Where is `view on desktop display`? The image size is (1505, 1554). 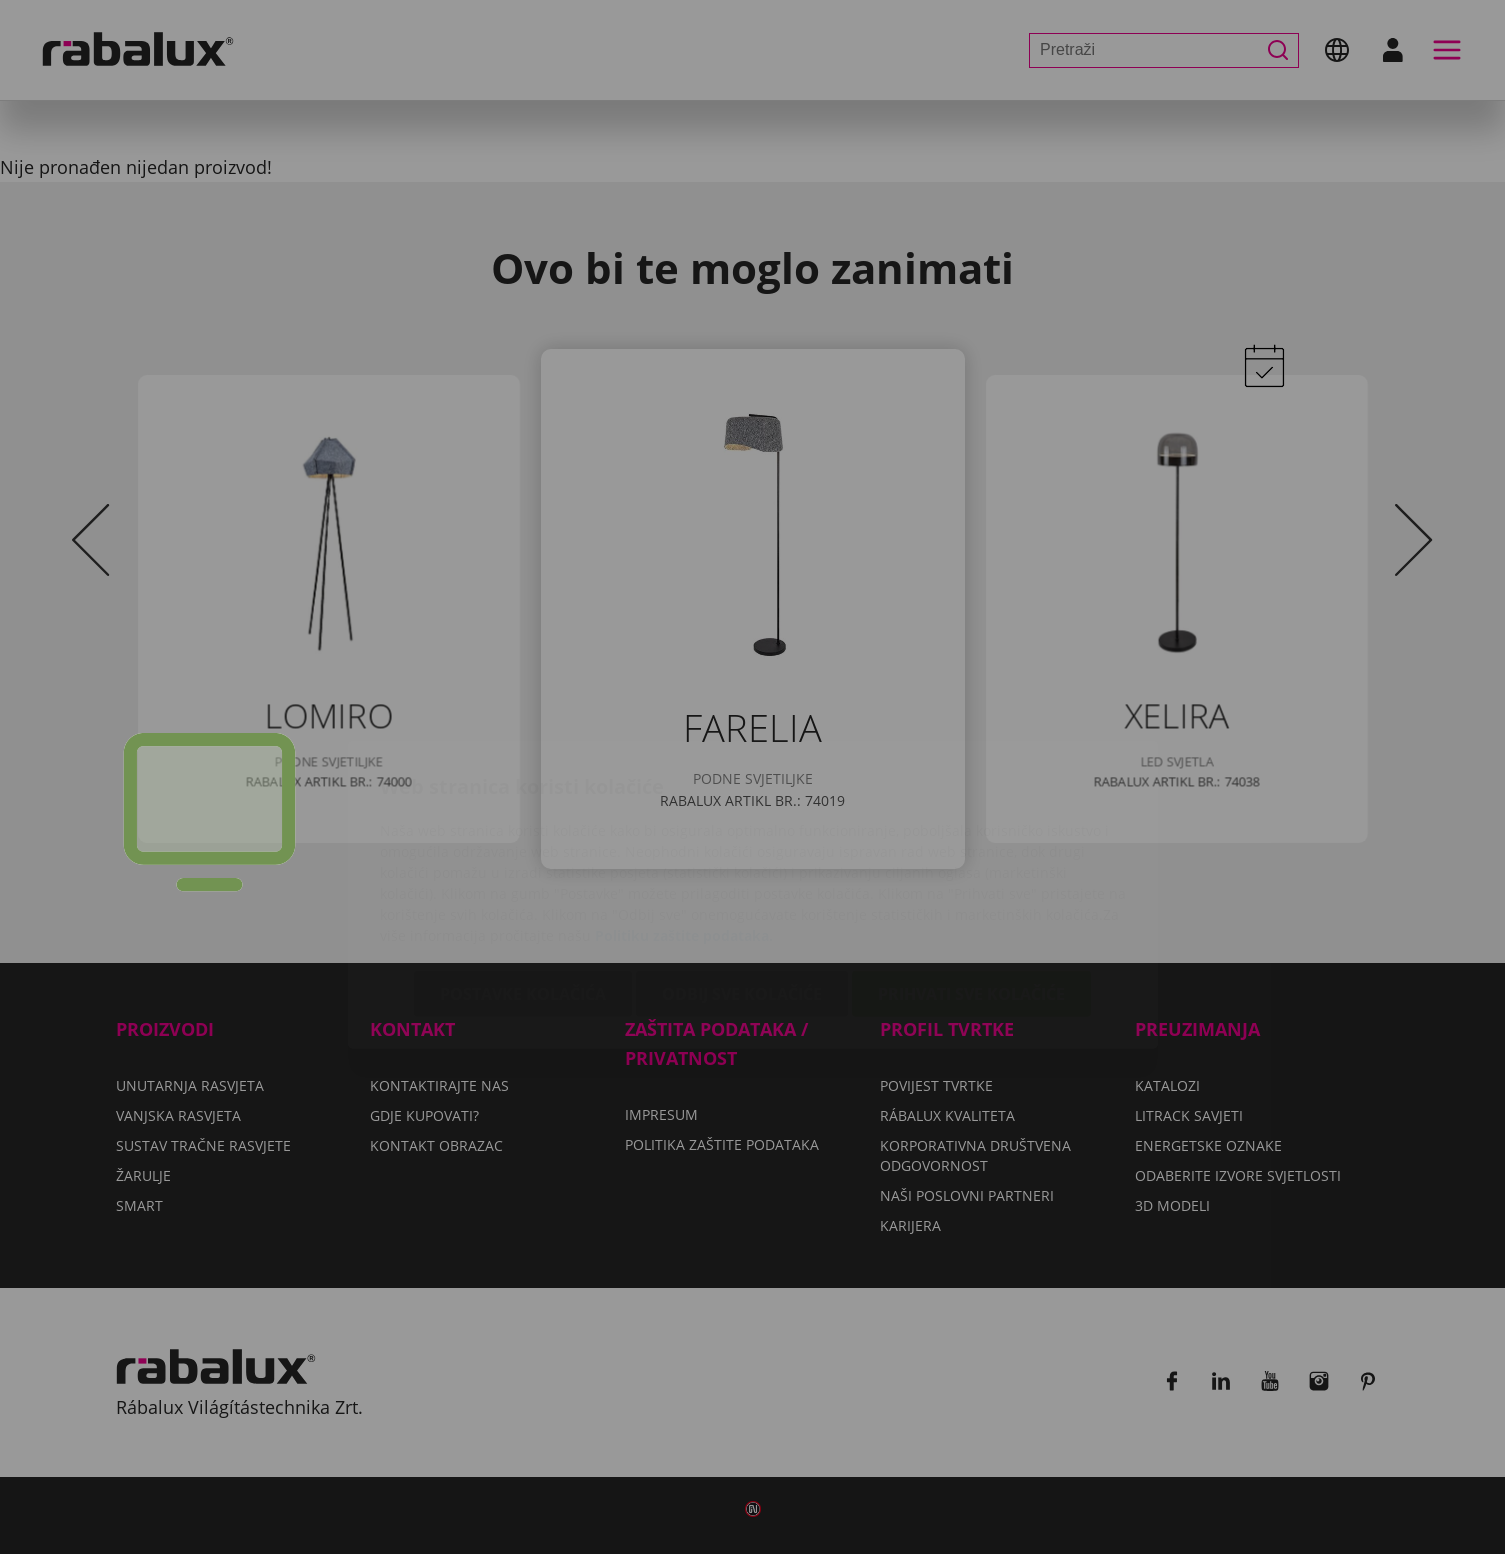 view on desktop display is located at coordinates (209, 805).